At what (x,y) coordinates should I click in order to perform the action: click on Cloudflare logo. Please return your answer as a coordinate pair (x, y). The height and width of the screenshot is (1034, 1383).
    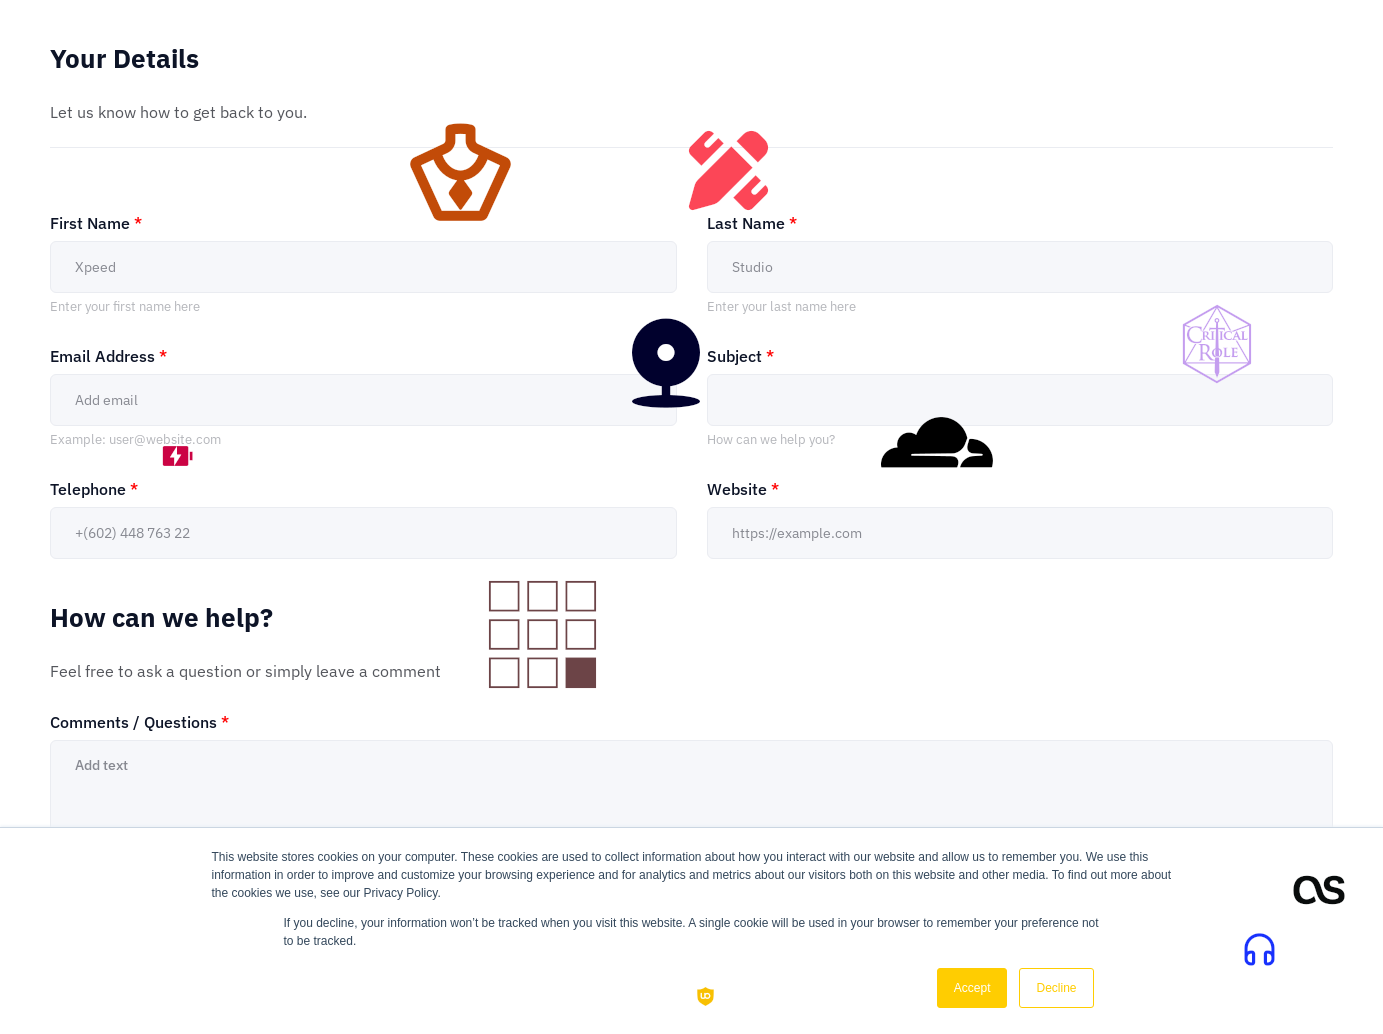
    Looking at the image, I should click on (937, 445).